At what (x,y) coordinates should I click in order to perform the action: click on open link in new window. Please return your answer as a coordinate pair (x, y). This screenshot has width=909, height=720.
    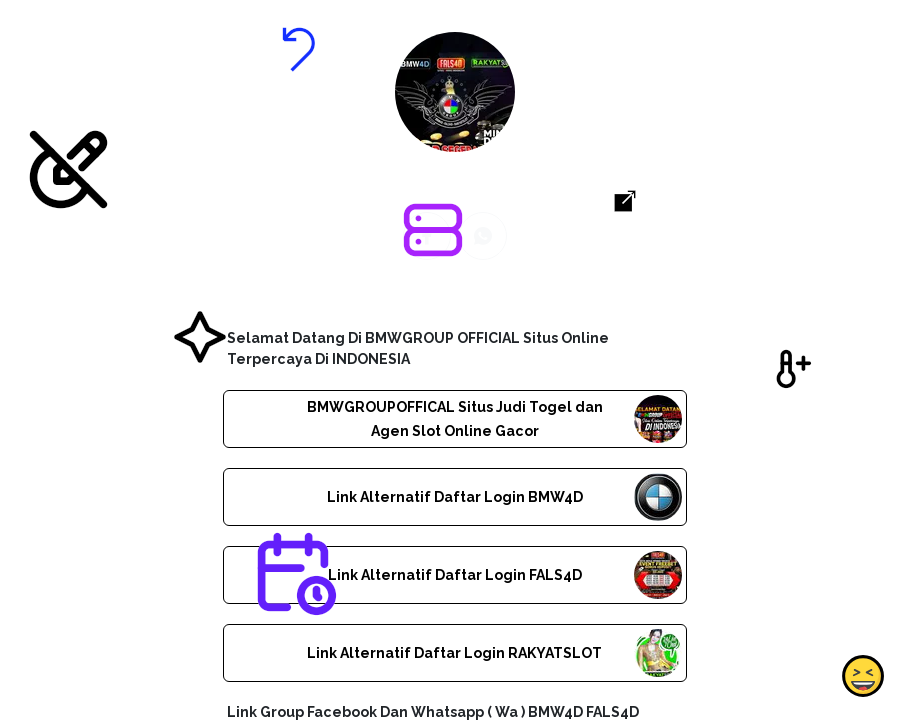
    Looking at the image, I should click on (625, 201).